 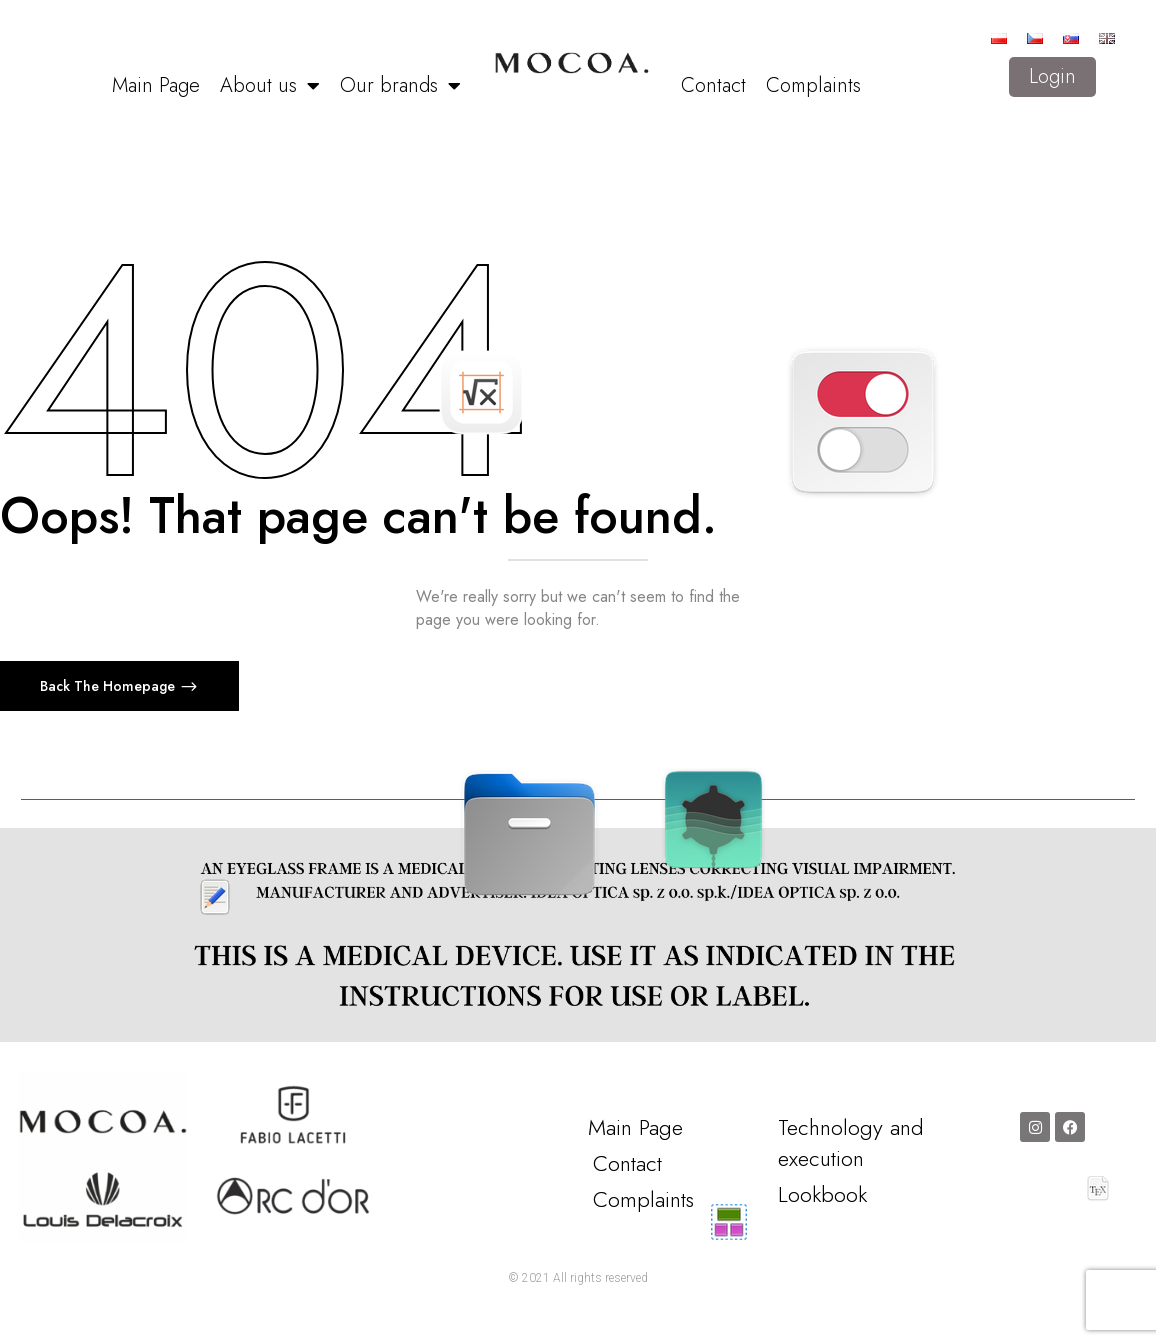 What do you see at coordinates (529, 834) in the screenshot?
I see `open the file manager application` at bounding box center [529, 834].